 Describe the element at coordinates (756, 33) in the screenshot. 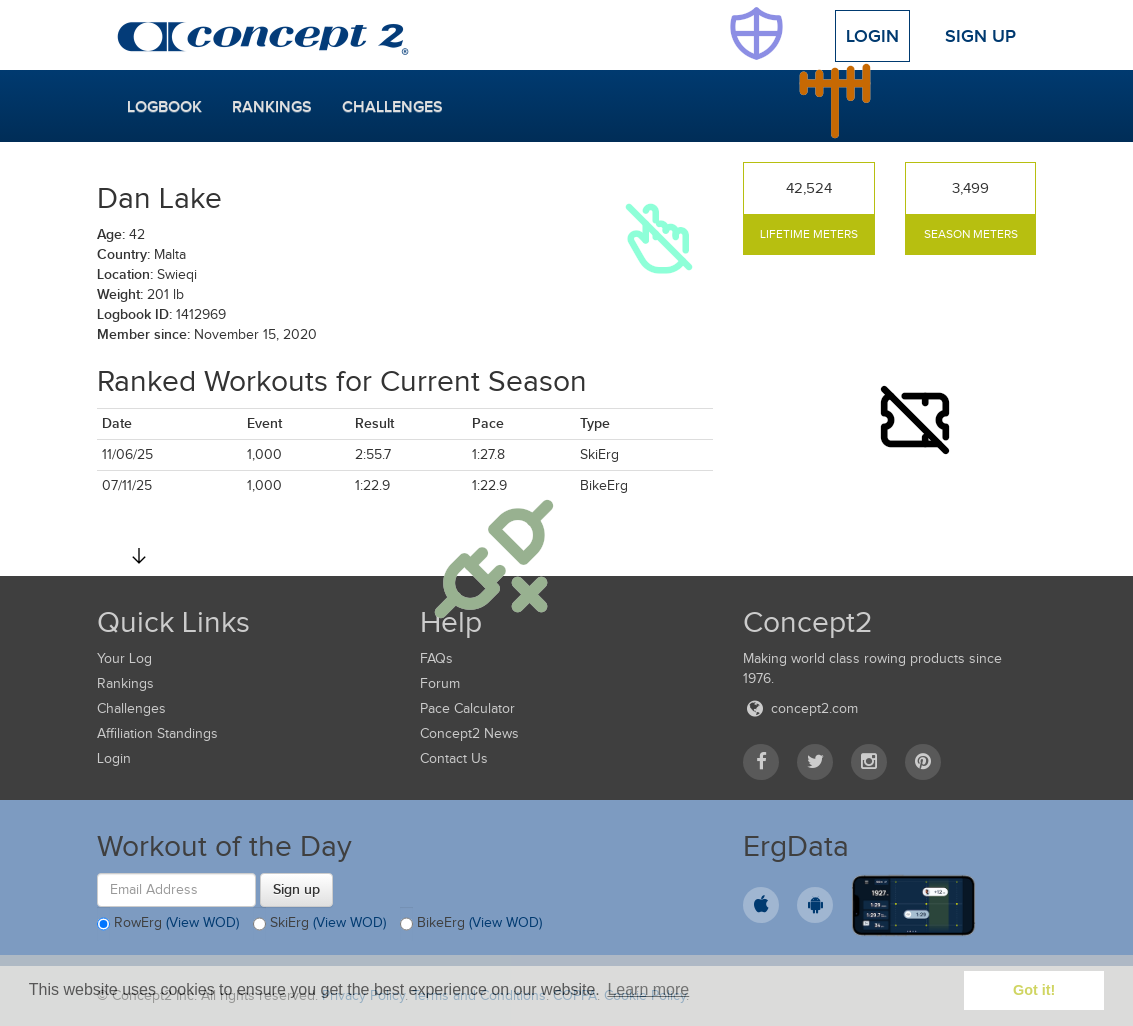

I see `privacy or security settings with multiple protection layers` at that location.